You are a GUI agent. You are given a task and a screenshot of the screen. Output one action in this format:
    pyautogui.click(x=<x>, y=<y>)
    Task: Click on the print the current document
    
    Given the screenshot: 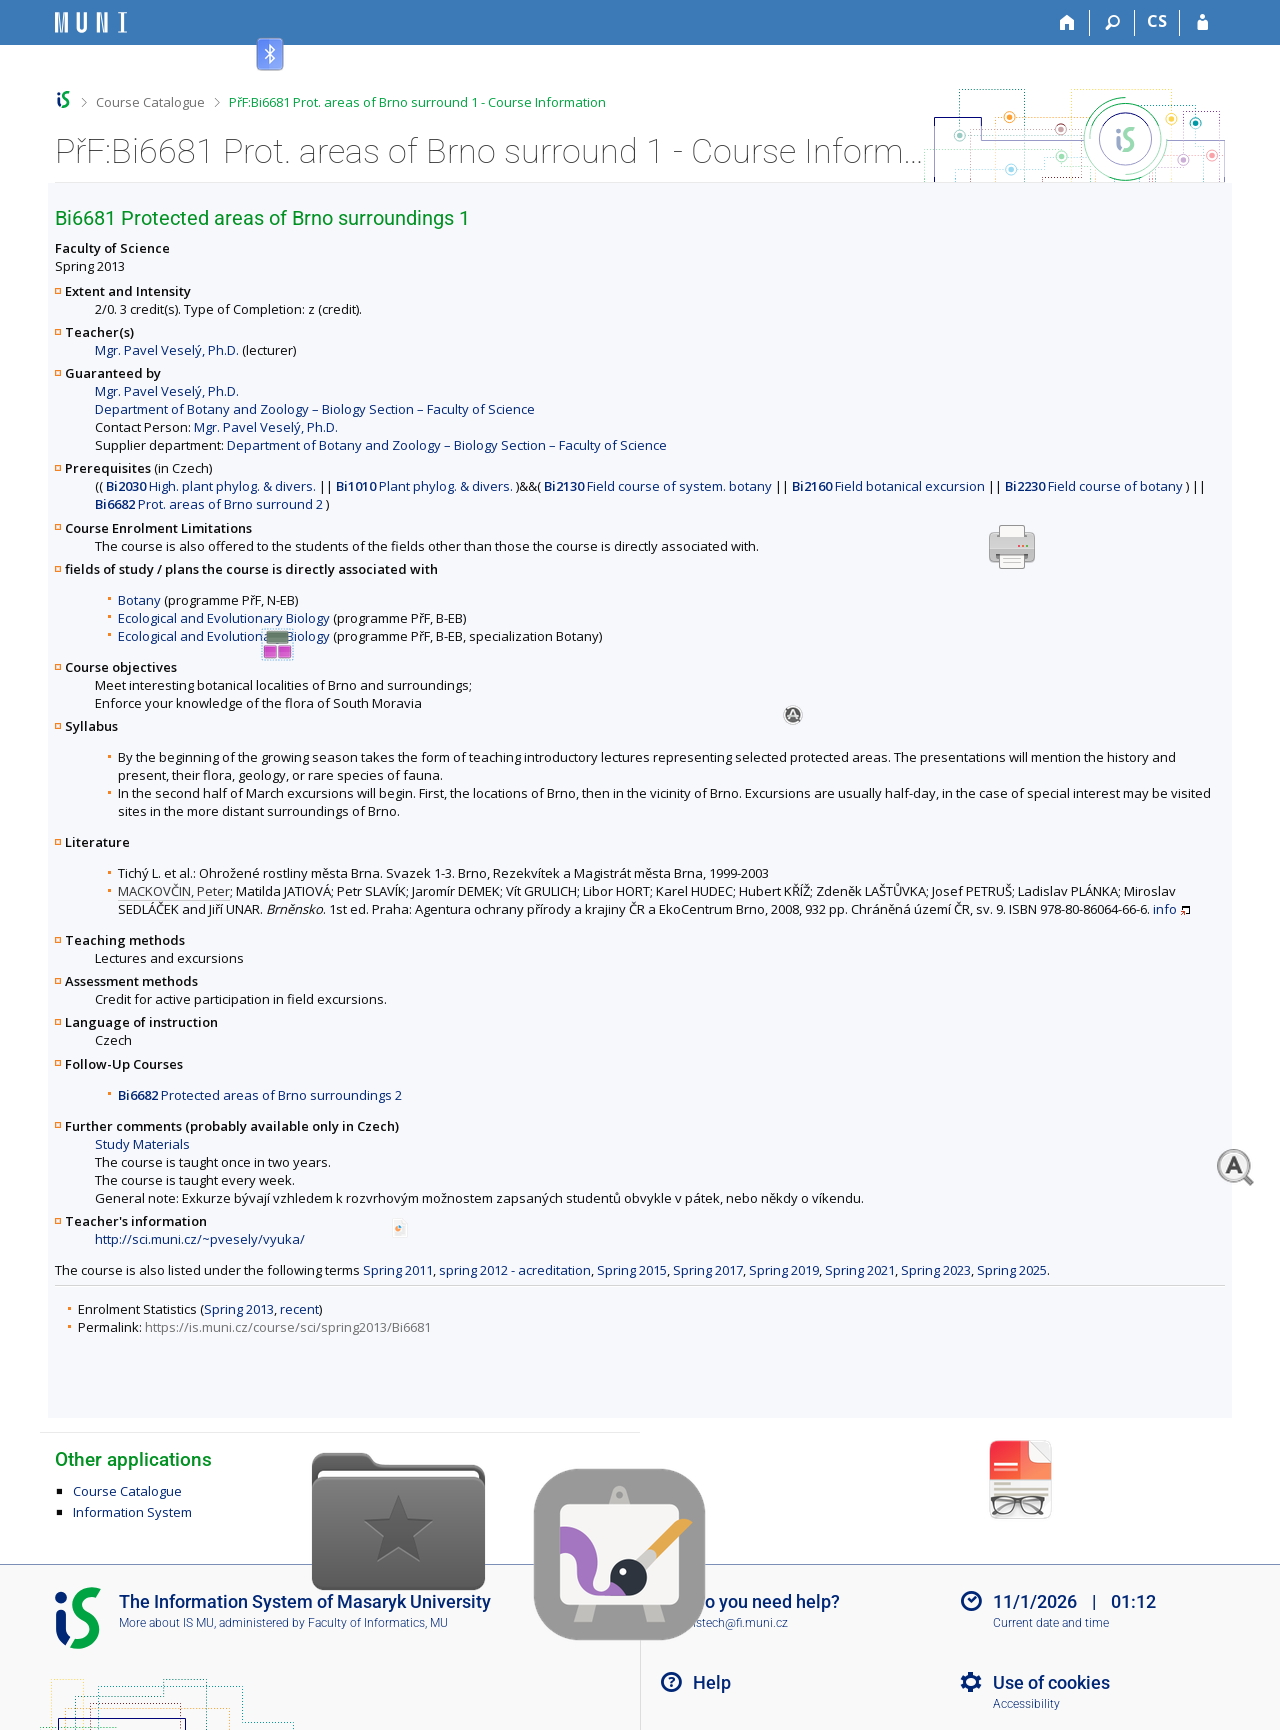 What is the action you would take?
    pyautogui.click(x=1012, y=547)
    